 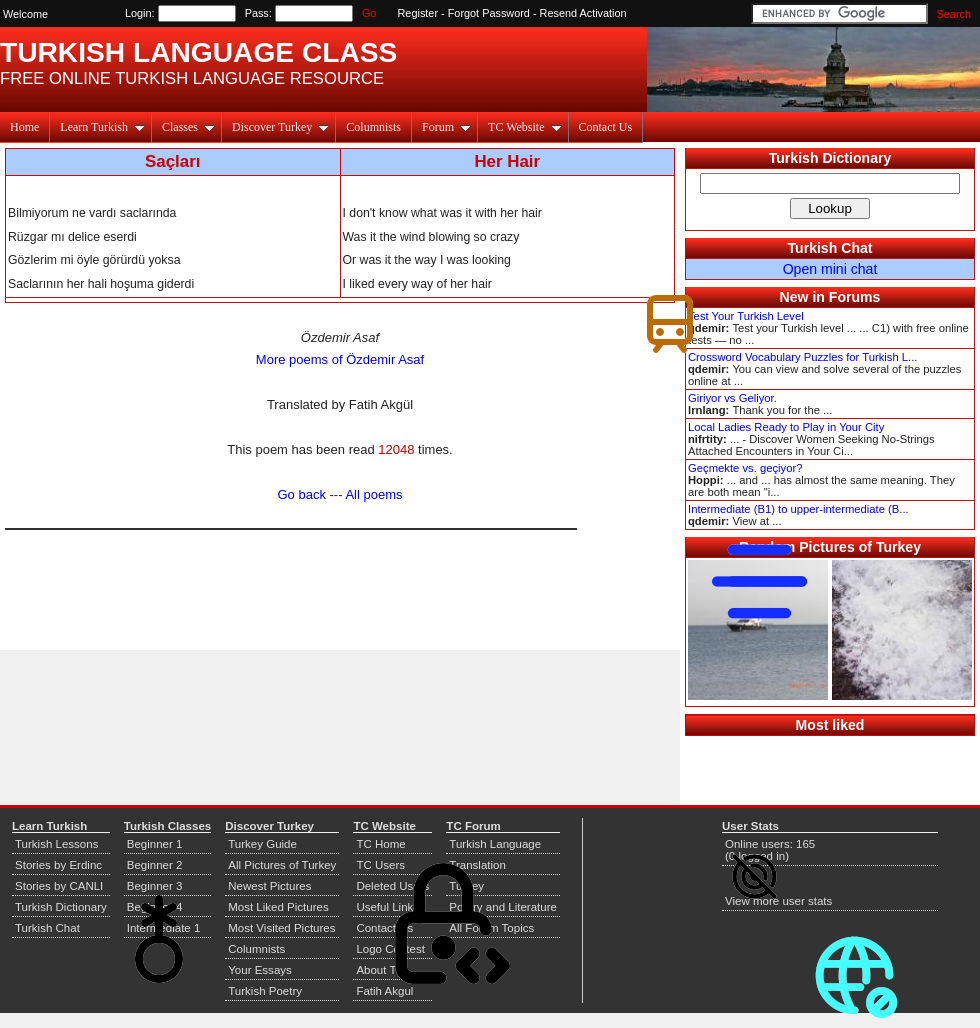 I want to click on disable targeting or tracking, so click(x=754, y=876).